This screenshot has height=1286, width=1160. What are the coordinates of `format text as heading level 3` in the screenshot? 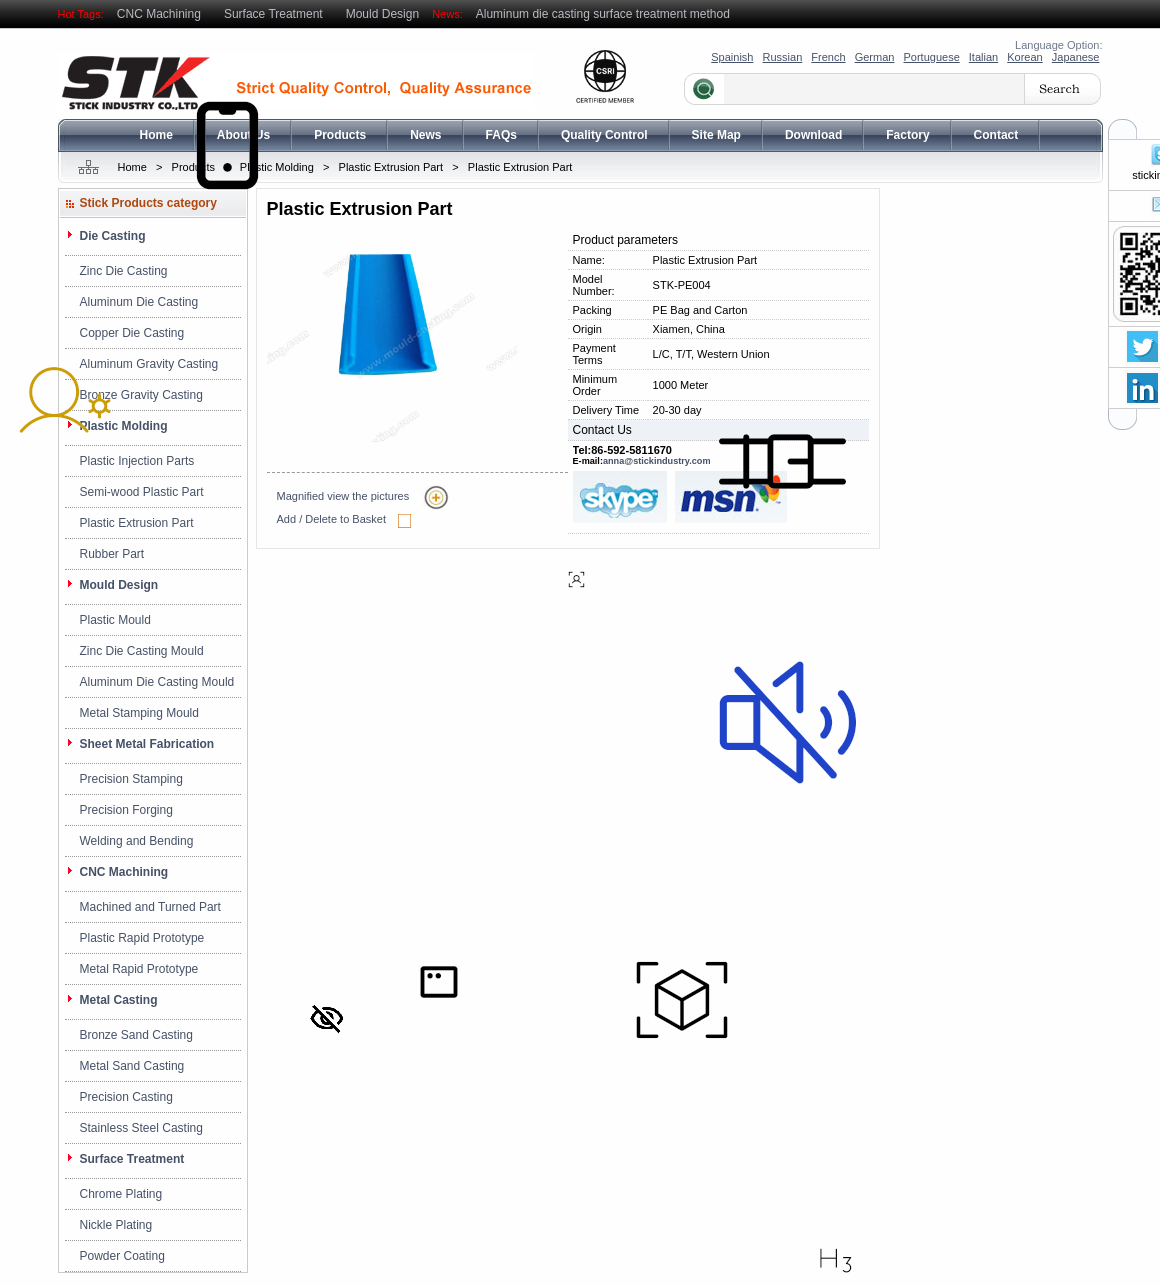 It's located at (834, 1260).